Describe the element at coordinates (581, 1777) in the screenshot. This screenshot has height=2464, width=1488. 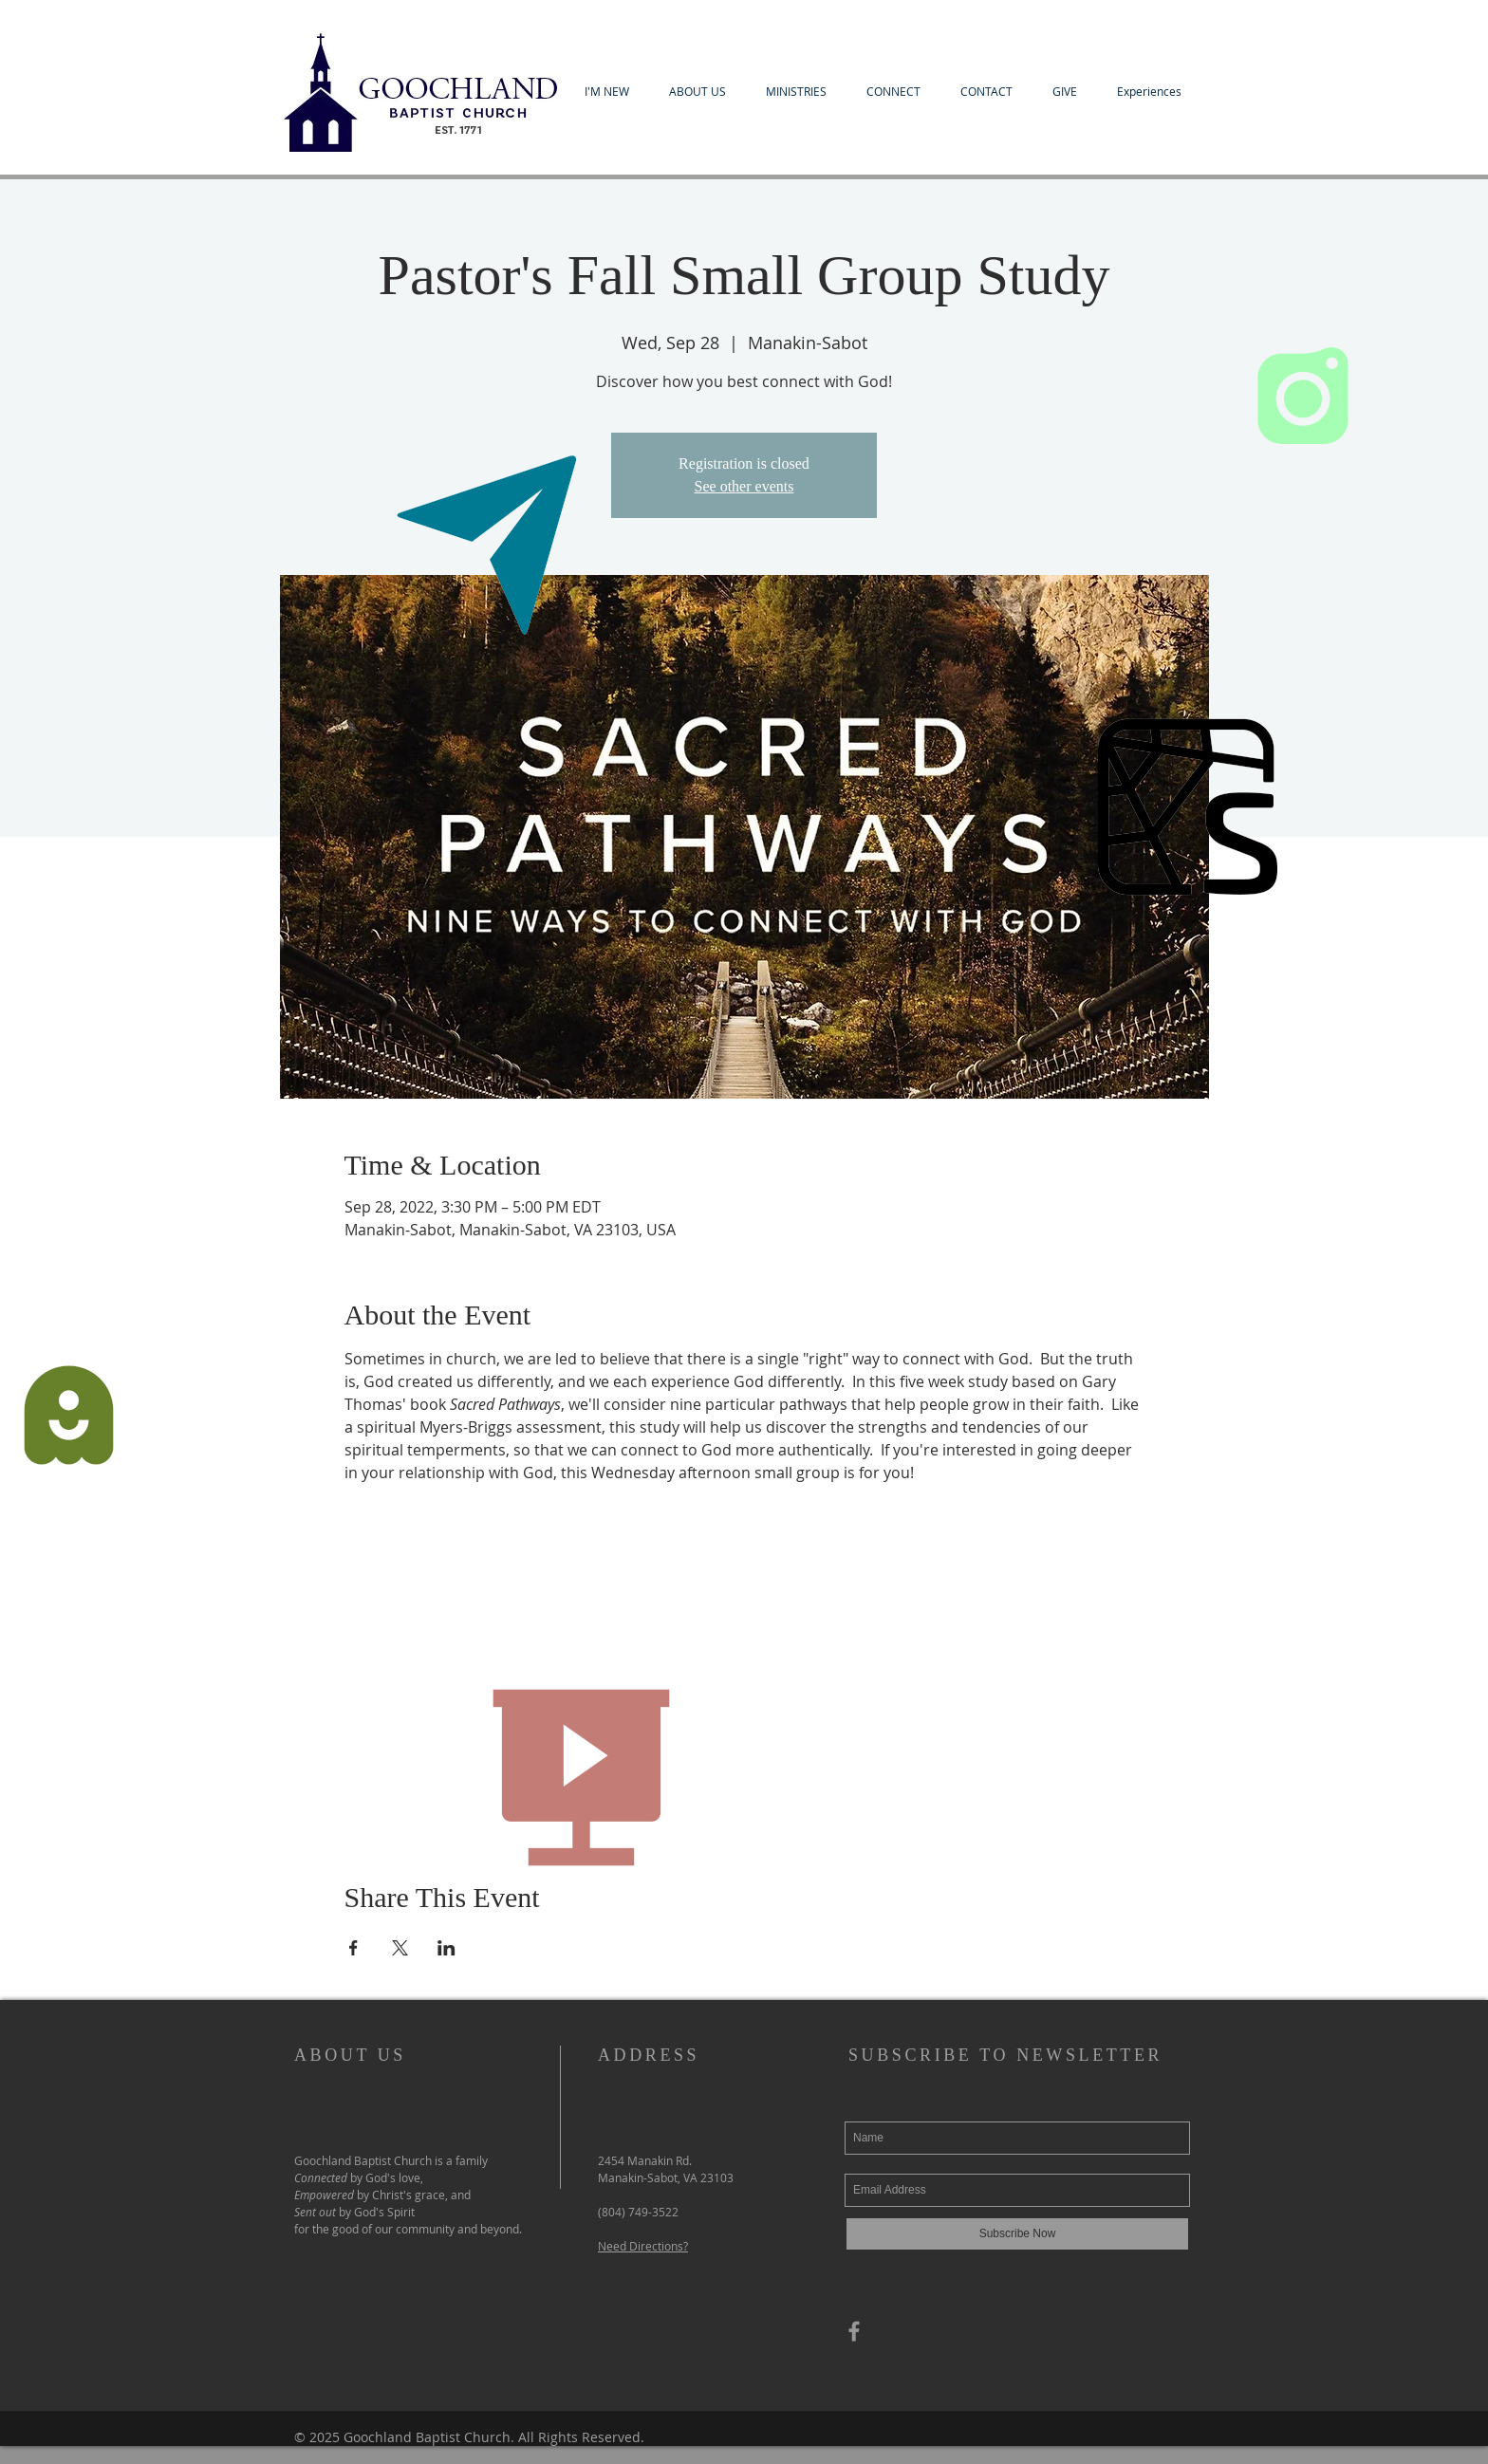
I see `start a presentation slideshow` at that location.